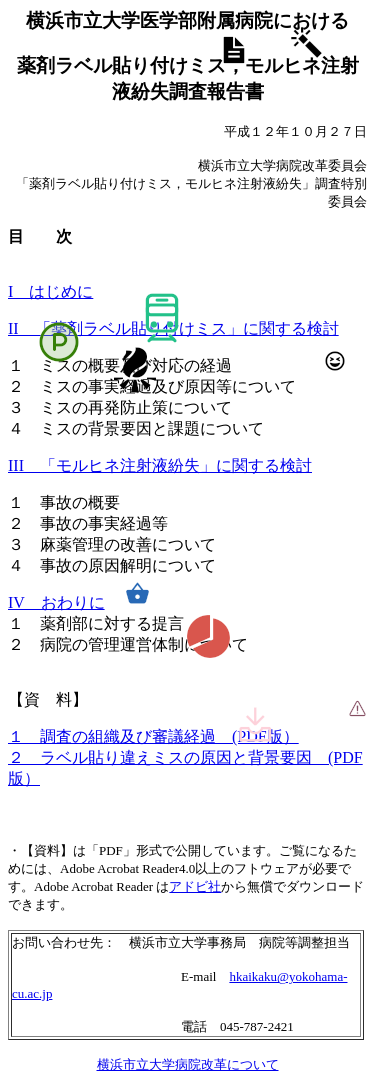 The image size is (375, 1090). What do you see at coordinates (306, 42) in the screenshot?
I see `apply auto-enhance or magic adjustments` at bounding box center [306, 42].